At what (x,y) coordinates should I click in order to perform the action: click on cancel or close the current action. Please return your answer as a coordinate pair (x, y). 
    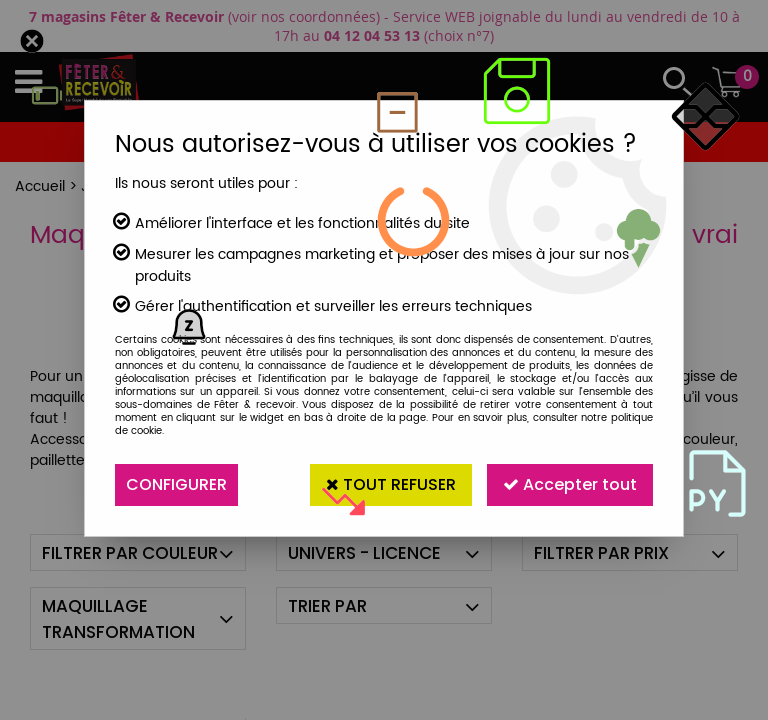
    Looking at the image, I should click on (32, 41).